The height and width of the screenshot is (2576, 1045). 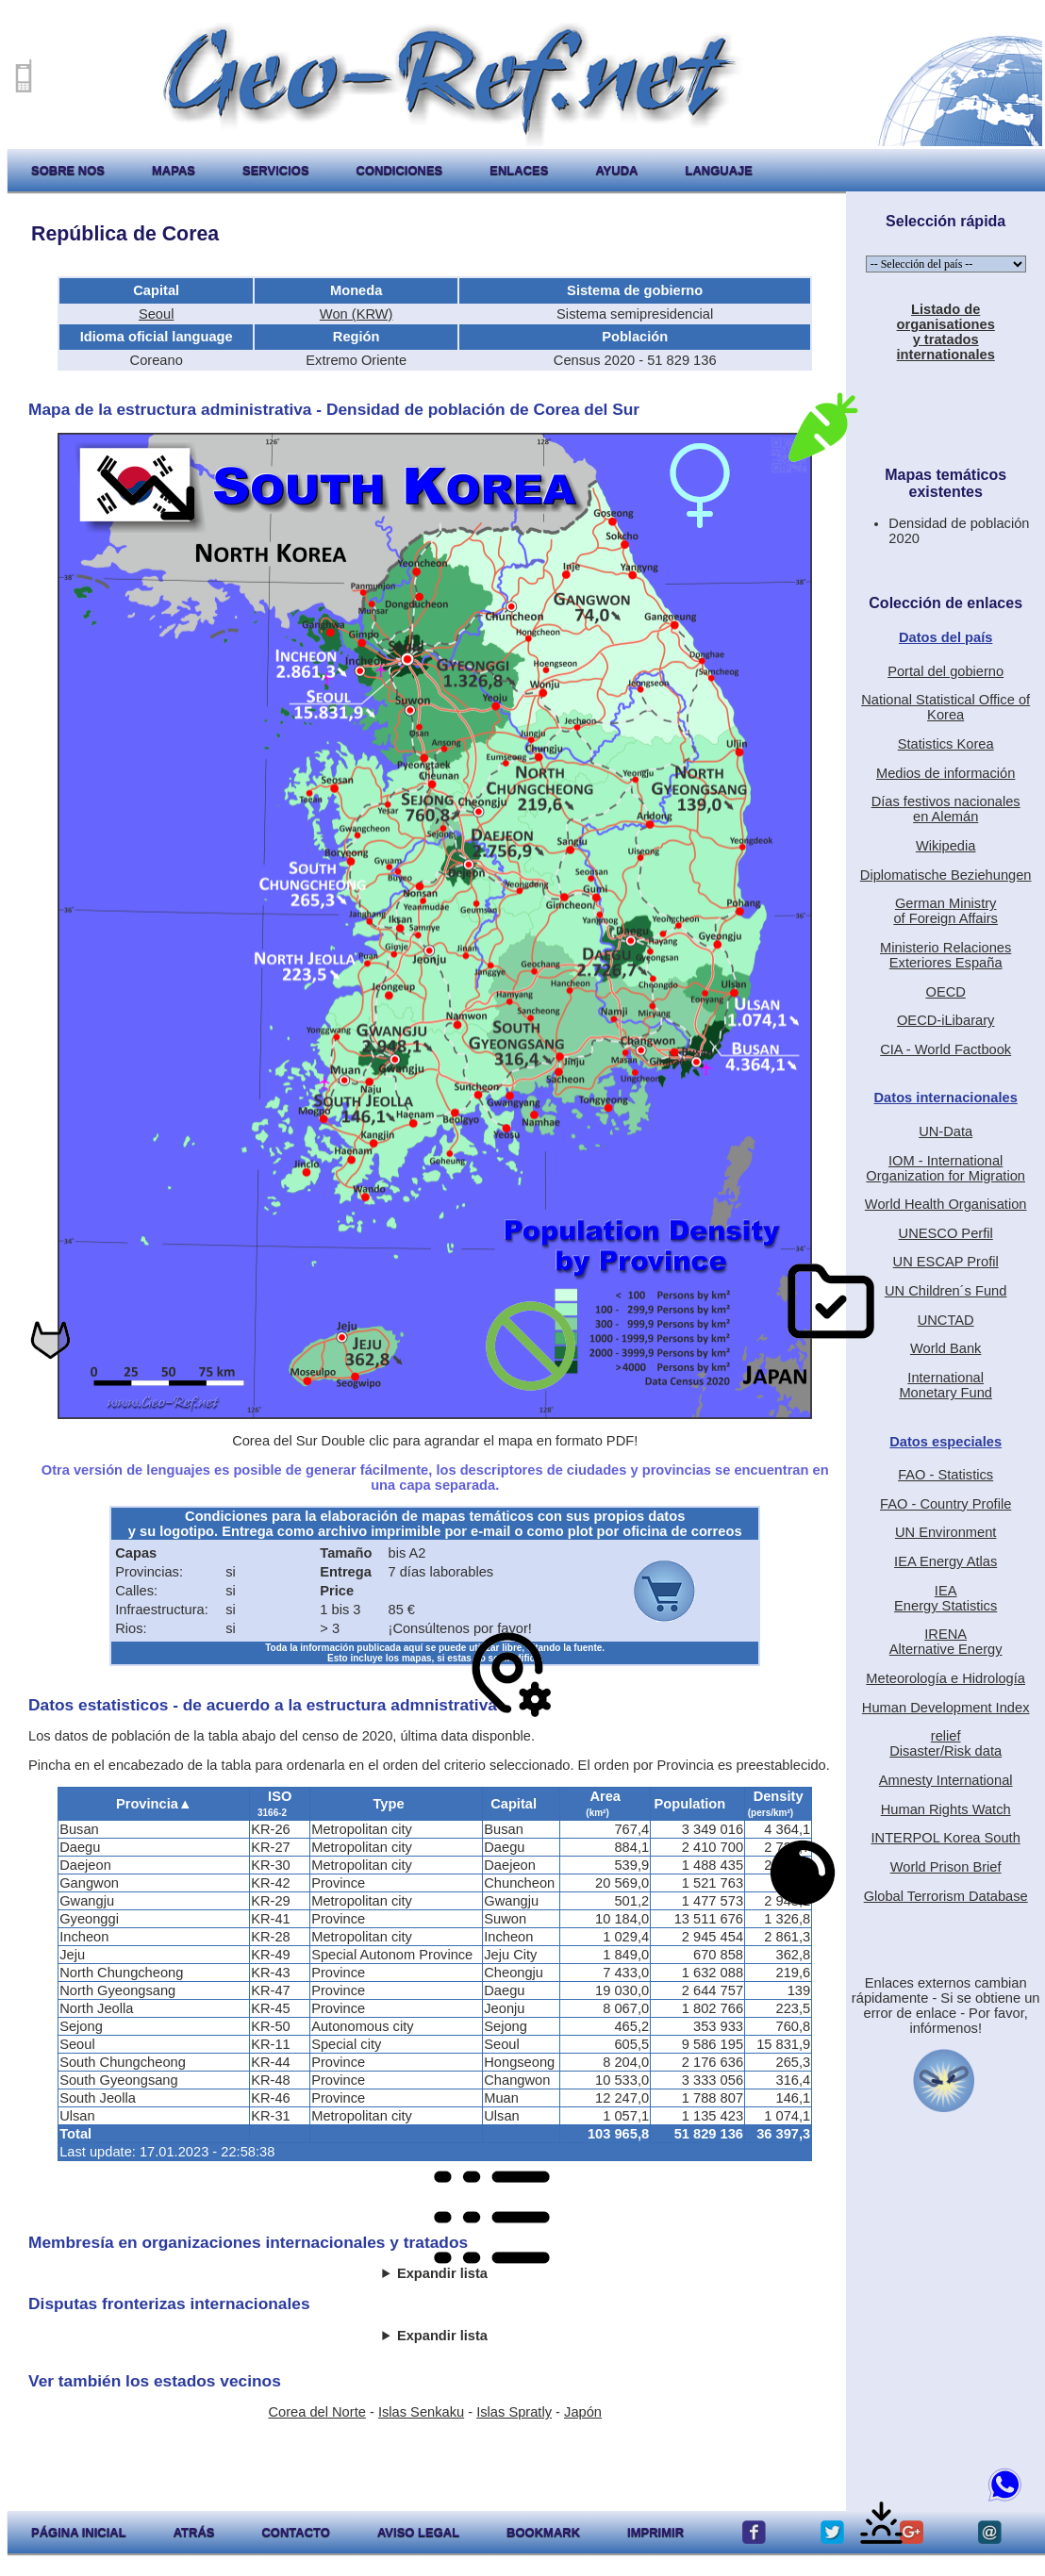 What do you see at coordinates (803, 1873) in the screenshot?
I see `apply inner shadow effect to top-right corner` at bounding box center [803, 1873].